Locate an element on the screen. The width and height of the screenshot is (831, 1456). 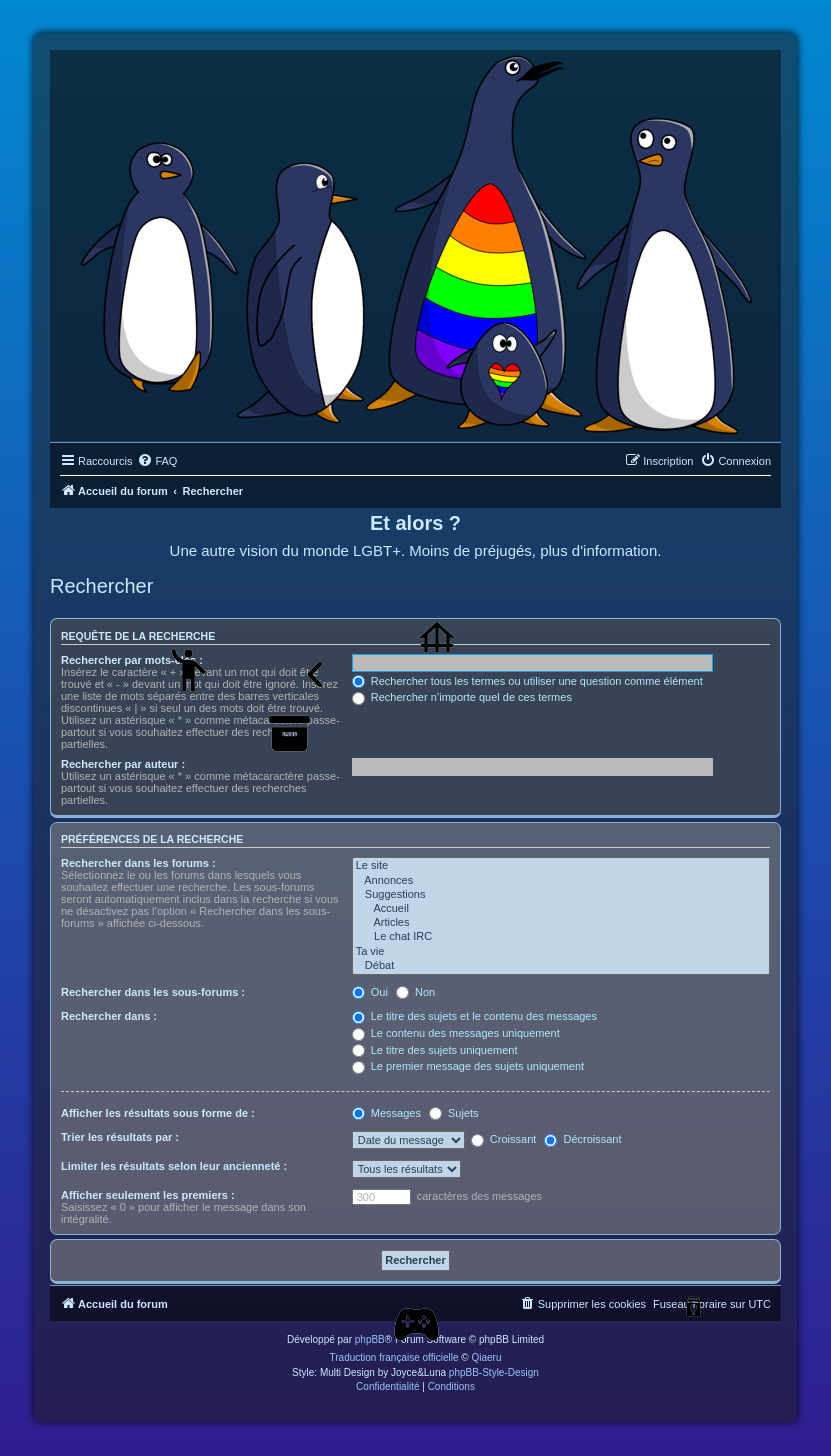
access archived items or files is located at coordinates (289, 733).